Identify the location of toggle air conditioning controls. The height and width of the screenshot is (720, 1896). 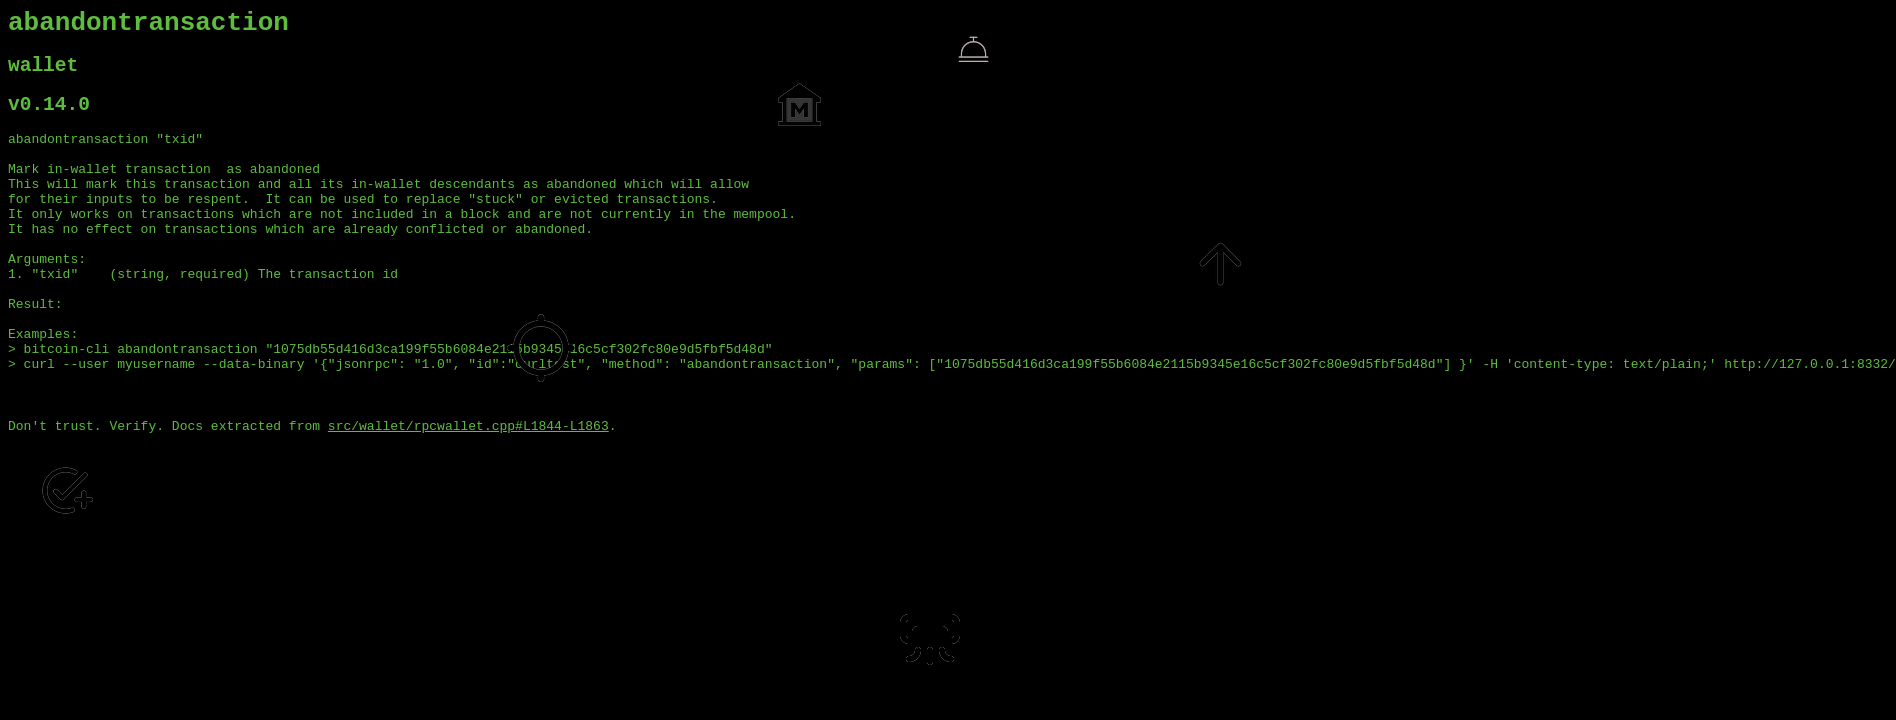
(930, 638).